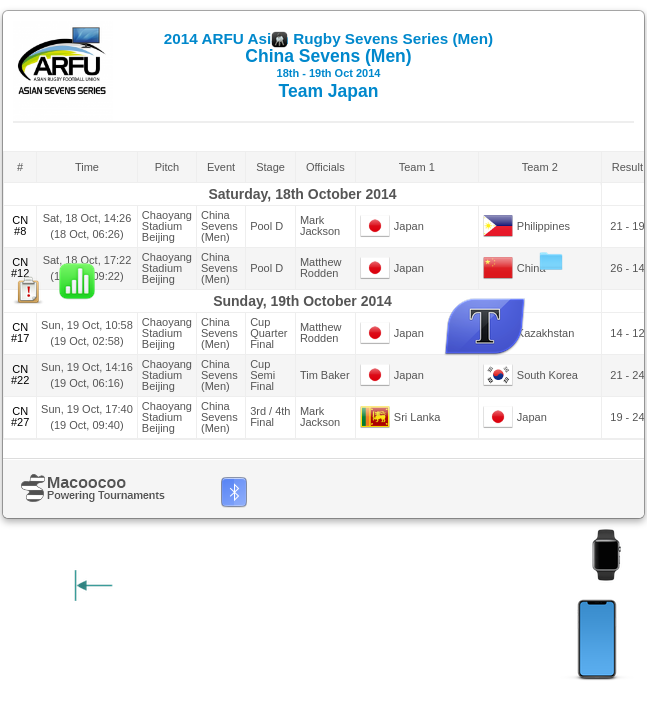  What do you see at coordinates (597, 640) in the screenshot?
I see `iPhone XS device icon` at bounding box center [597, 640].